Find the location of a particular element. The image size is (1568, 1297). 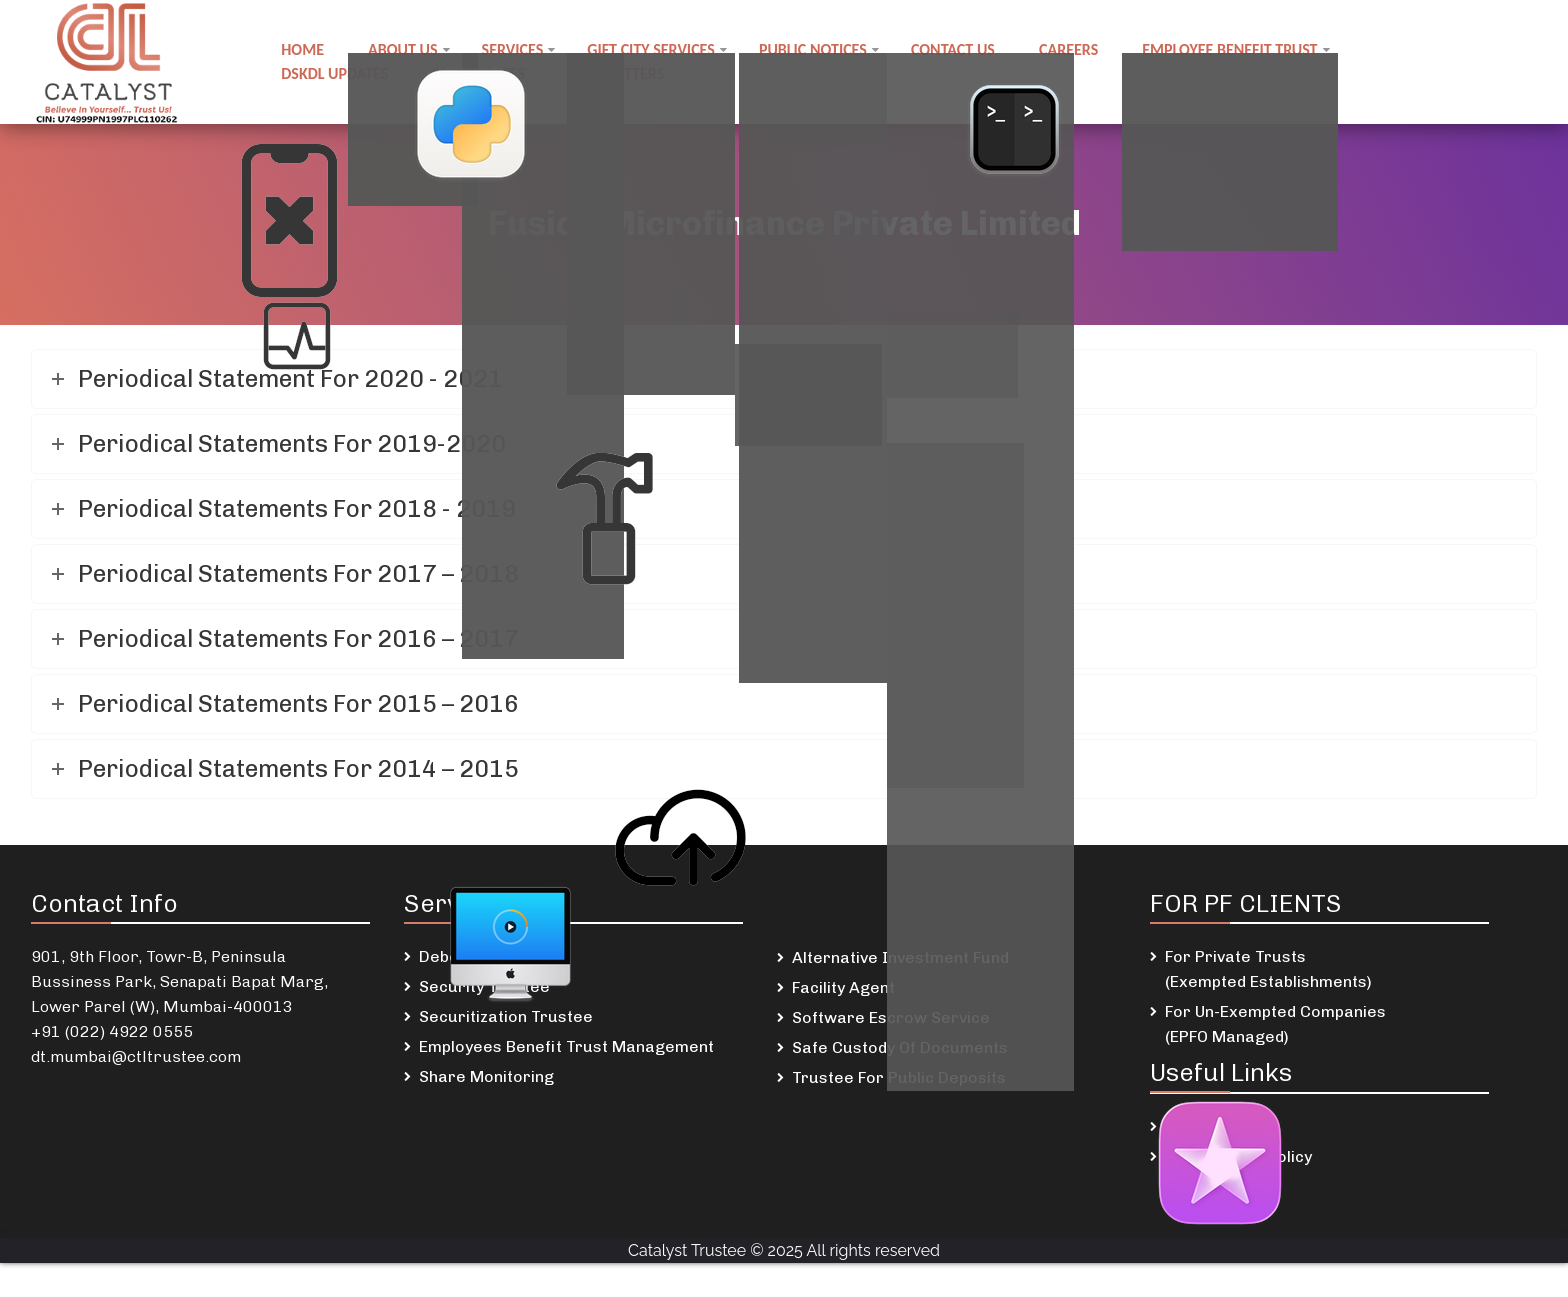

open the Python programming environment is located at coordinates (471, 124).